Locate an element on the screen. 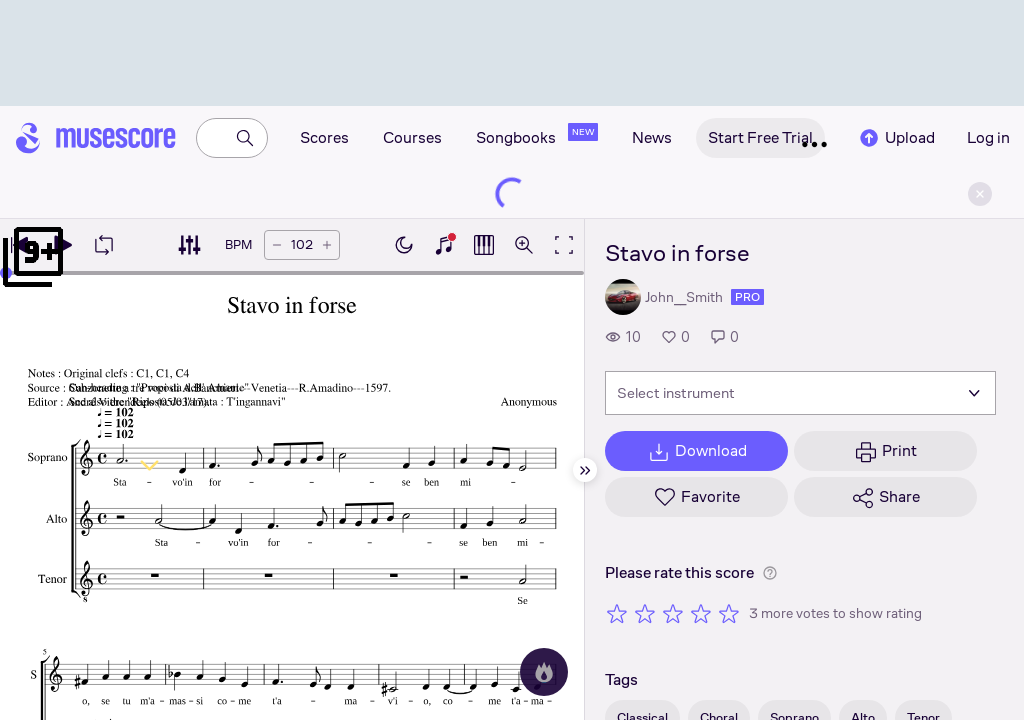 Image resolution: width=1024 pixels, height=720 pixels. expand a dropdown menu or section is located at coordinates (149, 465).